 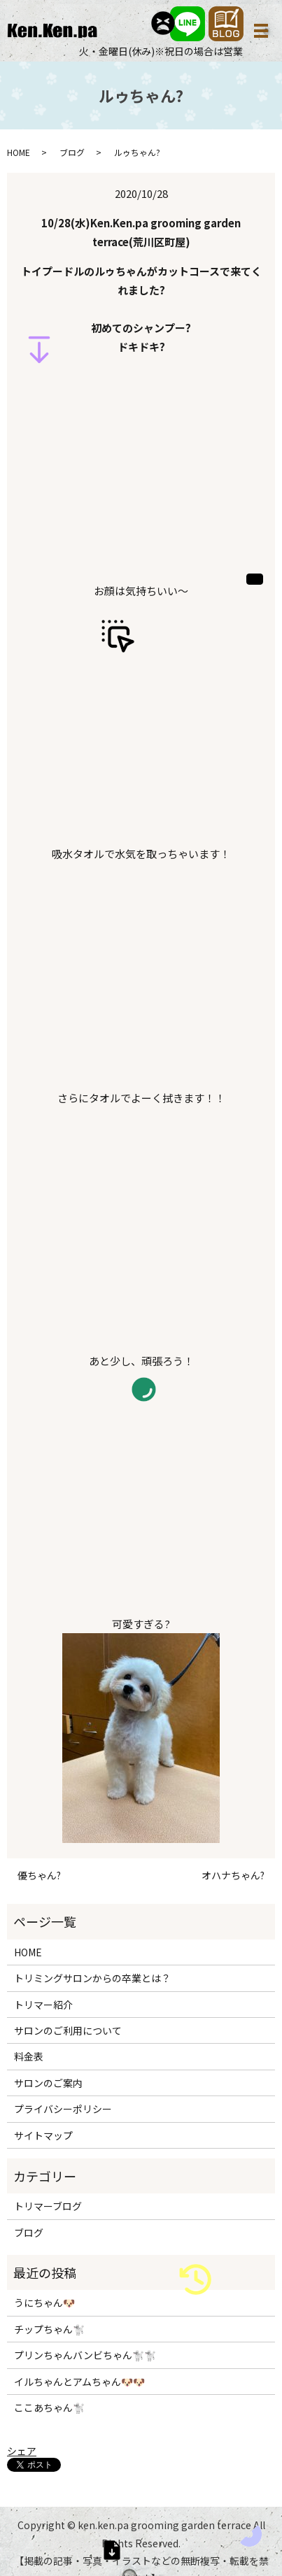 I want to click on food or fruit category icon, so click(x=251, y=2536).